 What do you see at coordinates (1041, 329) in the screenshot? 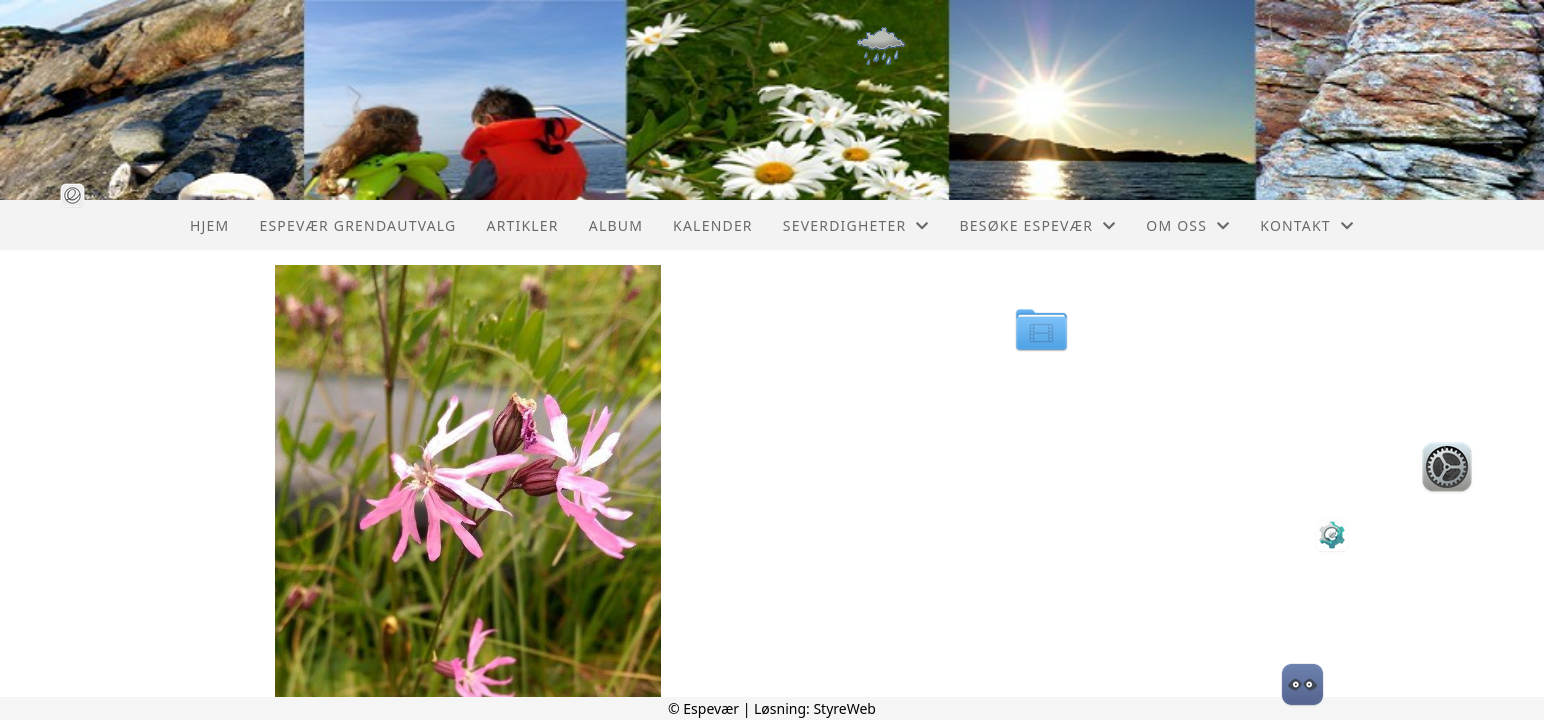
I see `open your movies folder` at bounding box center [1041, 329].